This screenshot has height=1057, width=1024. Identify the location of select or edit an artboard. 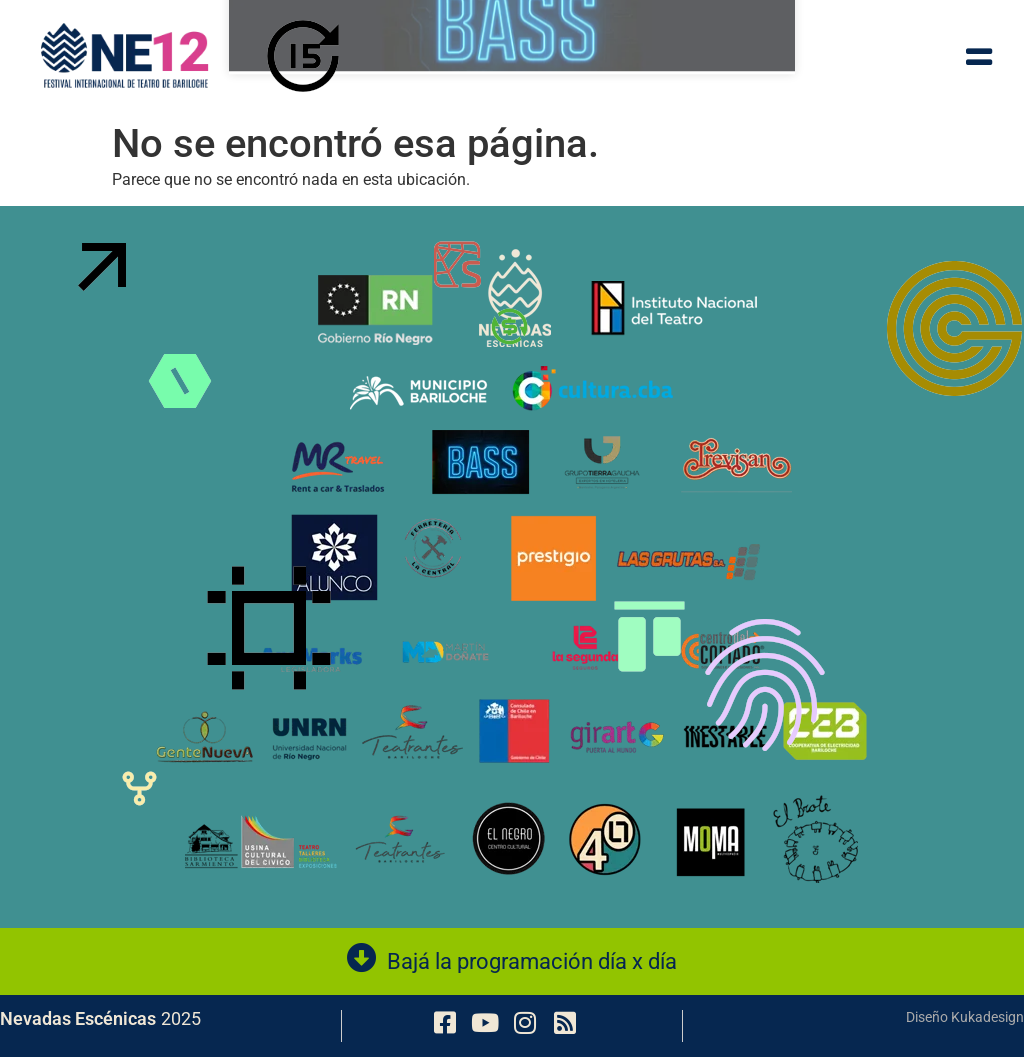
(269, 628).